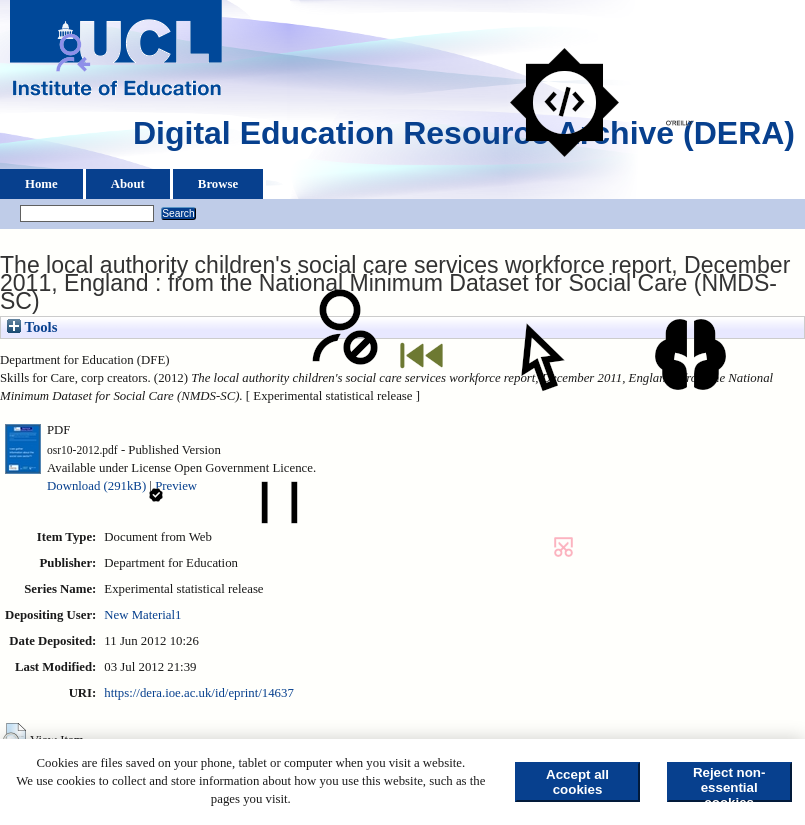 The height and width of the screenshot is (825, 805). What do you see at coordinates (680, 123) in the screenshot?
I see `visit o'reilly learning platform` at bounding box center [680, 123].